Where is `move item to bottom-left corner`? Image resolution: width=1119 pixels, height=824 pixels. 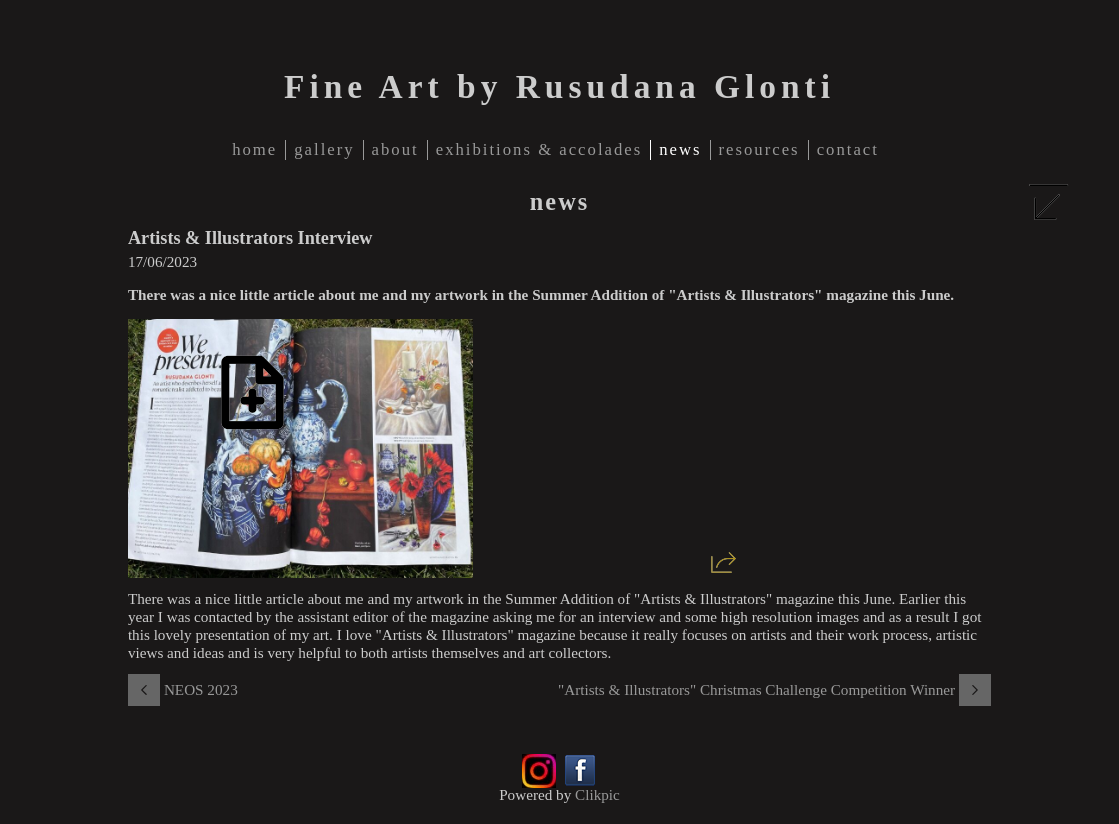
move item to bottom-left corner is located at coordinates (1047, 202).